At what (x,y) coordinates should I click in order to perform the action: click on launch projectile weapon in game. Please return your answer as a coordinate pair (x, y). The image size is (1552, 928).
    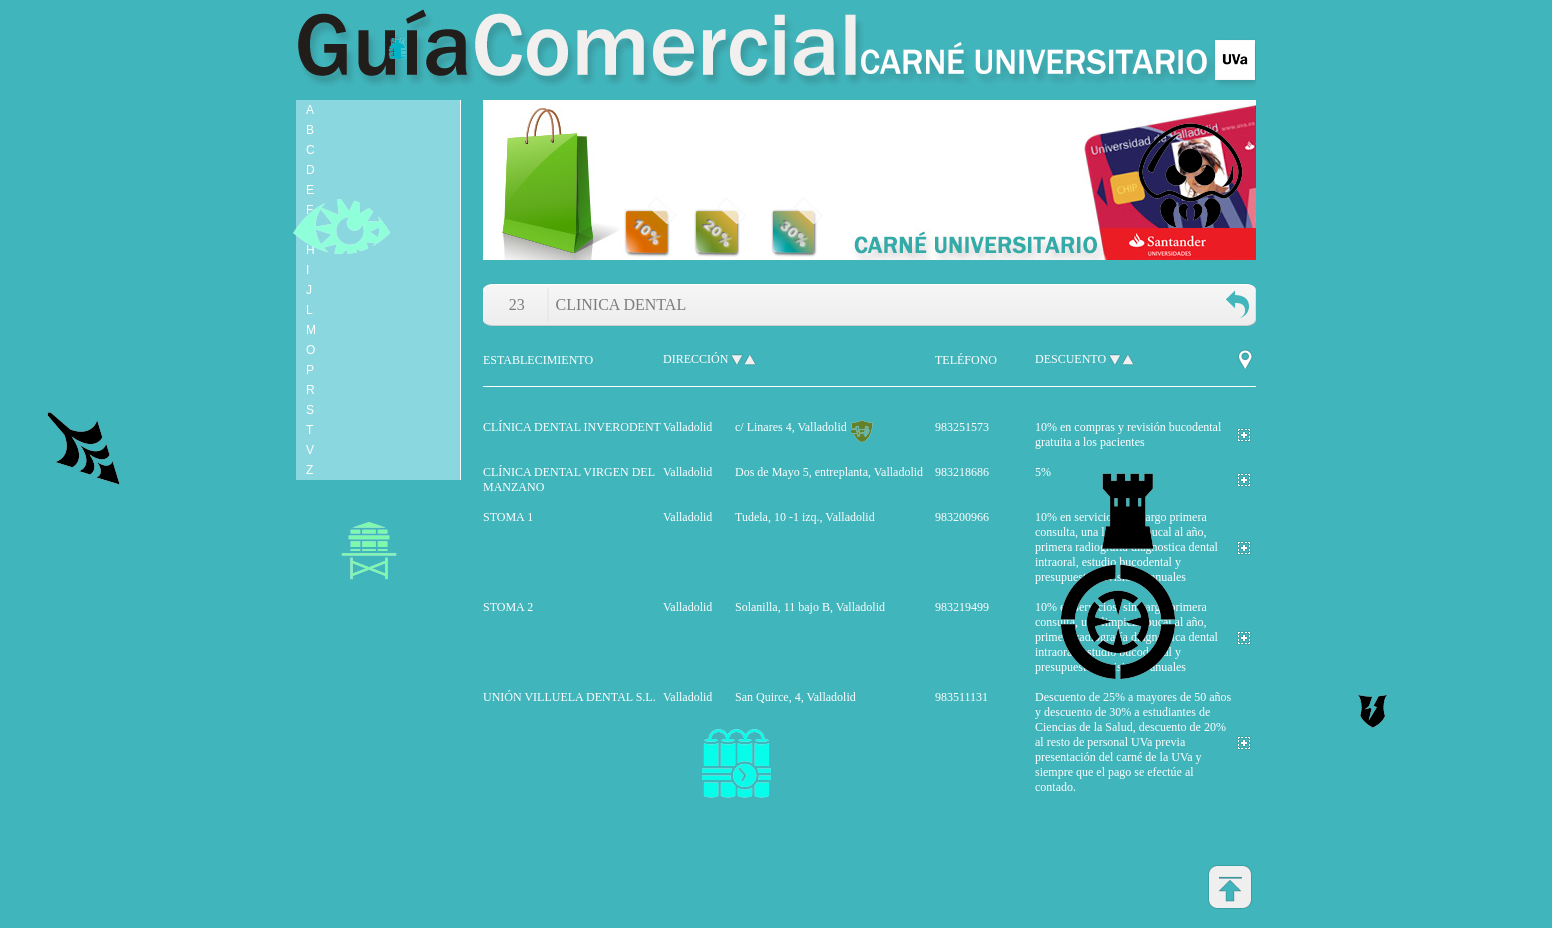
    Looking at the image, I should click on (84, 449).